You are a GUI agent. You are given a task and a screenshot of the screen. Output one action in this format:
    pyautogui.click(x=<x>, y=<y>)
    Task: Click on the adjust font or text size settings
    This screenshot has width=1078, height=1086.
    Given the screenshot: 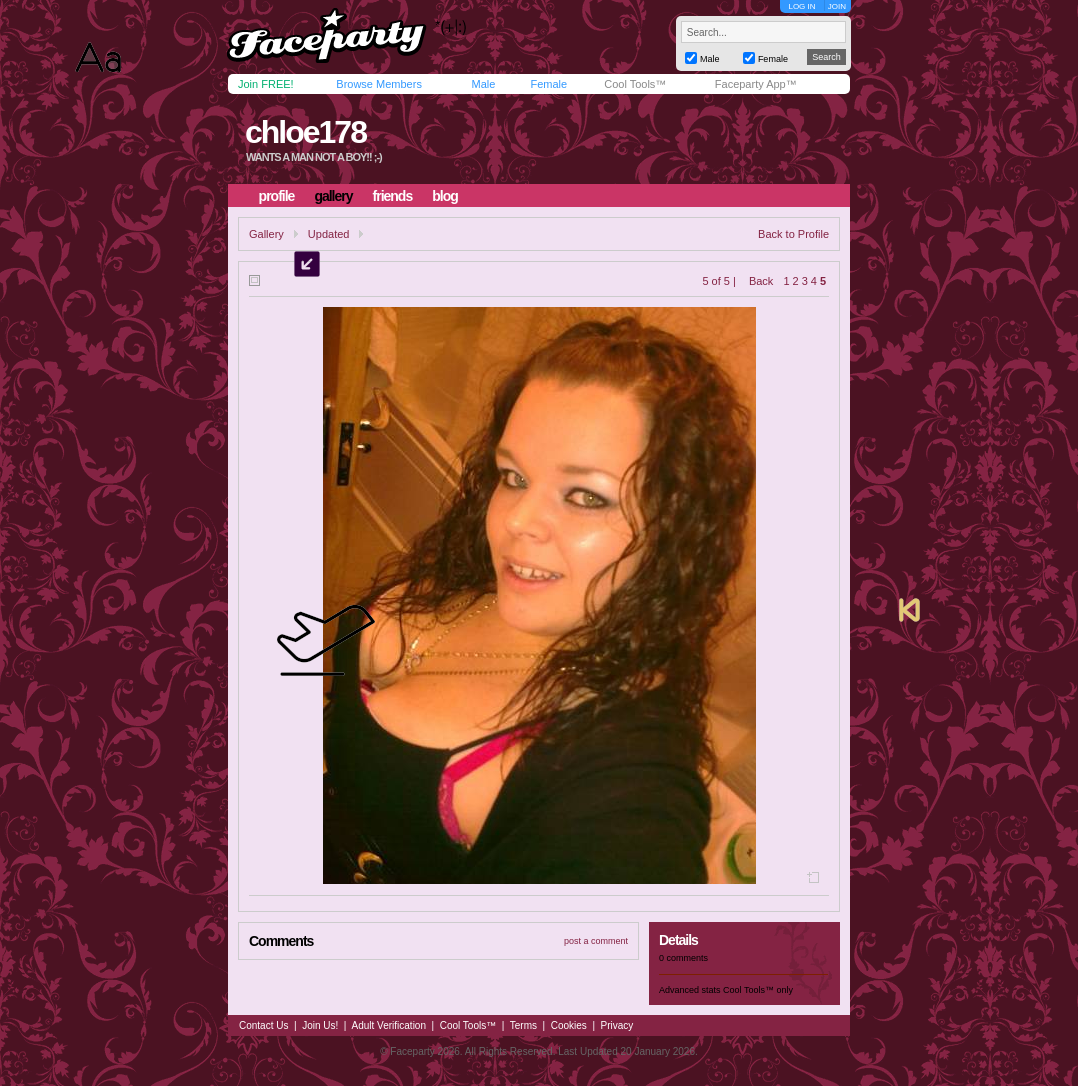 What is the action you would take?
    pyautogui.click(x=99, y=58)
    